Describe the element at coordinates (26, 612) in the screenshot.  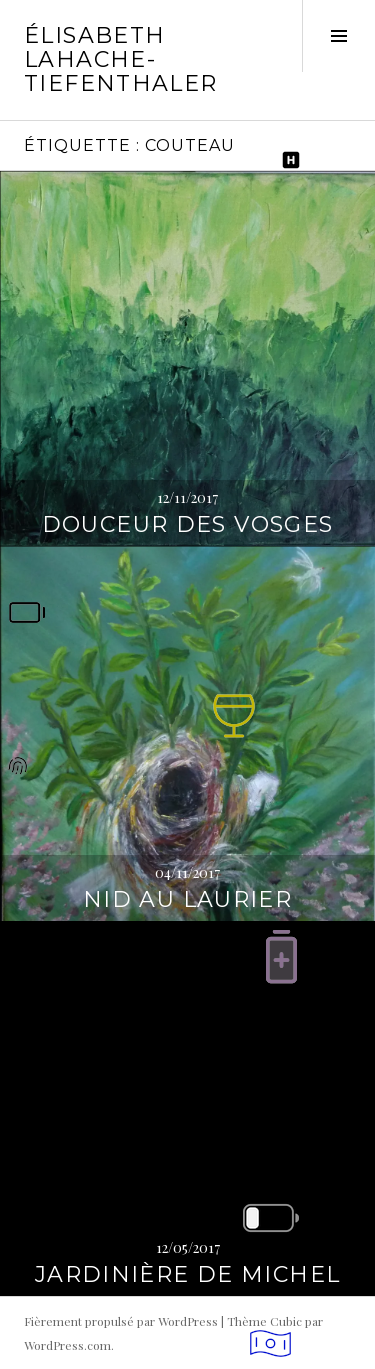
I see `indicates battery is empty or depleted` at that location.